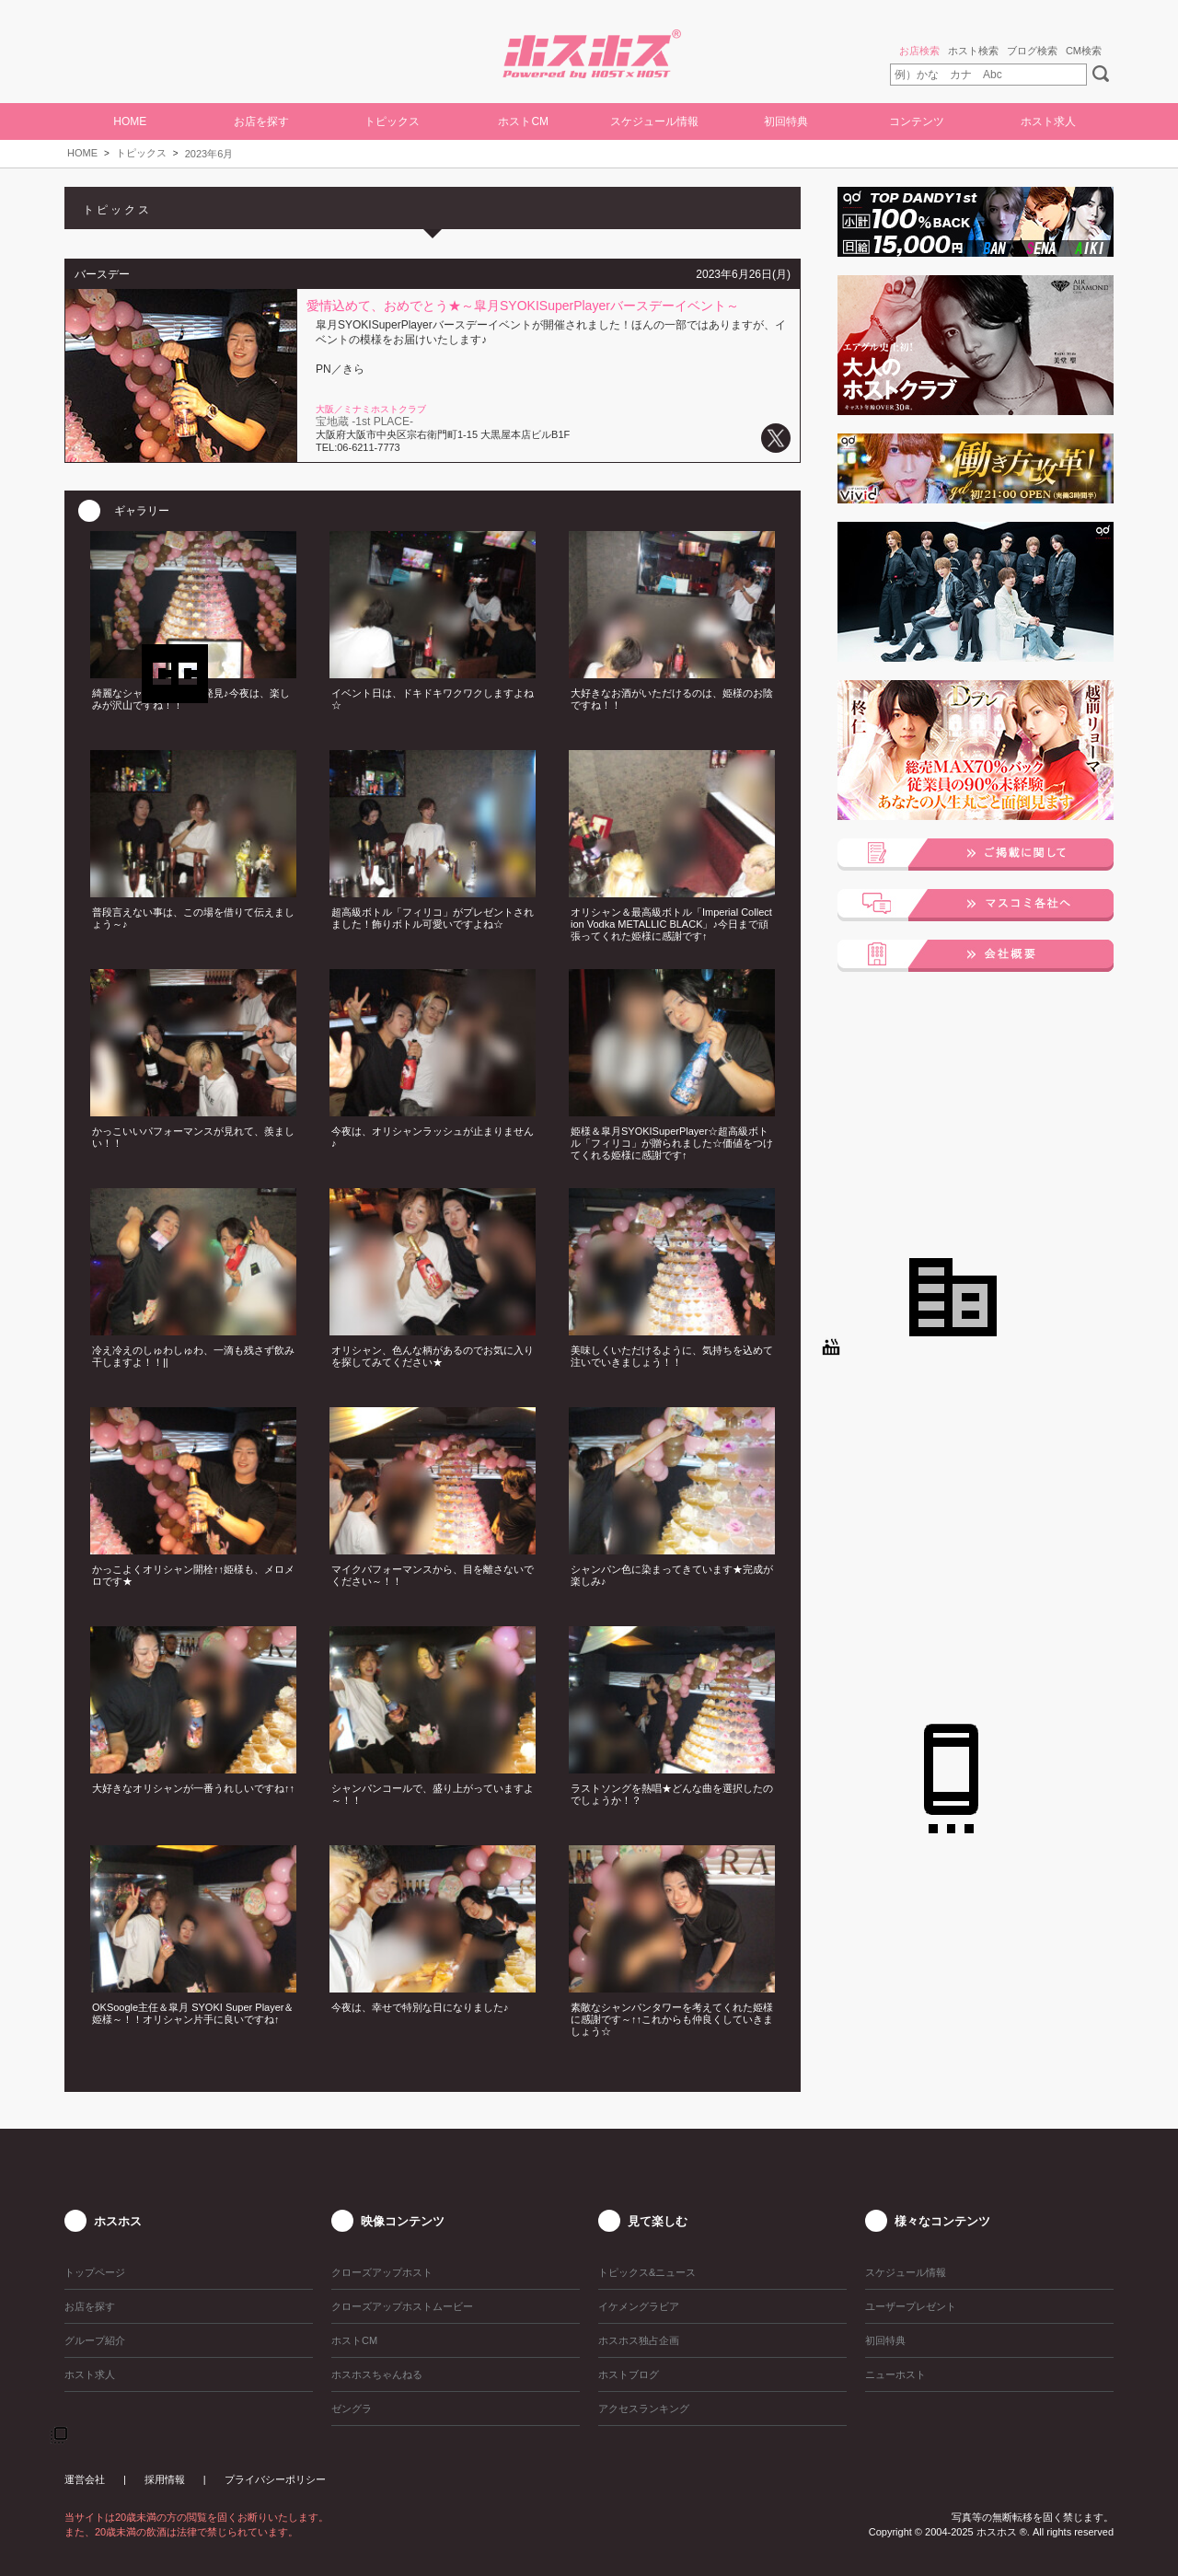 The width and height of the screenshot is (1178, 2576). Describe the element at coordinates (831, 1346) in the screenshot. I see `indicates hot tub or spa amenity available` at that location.